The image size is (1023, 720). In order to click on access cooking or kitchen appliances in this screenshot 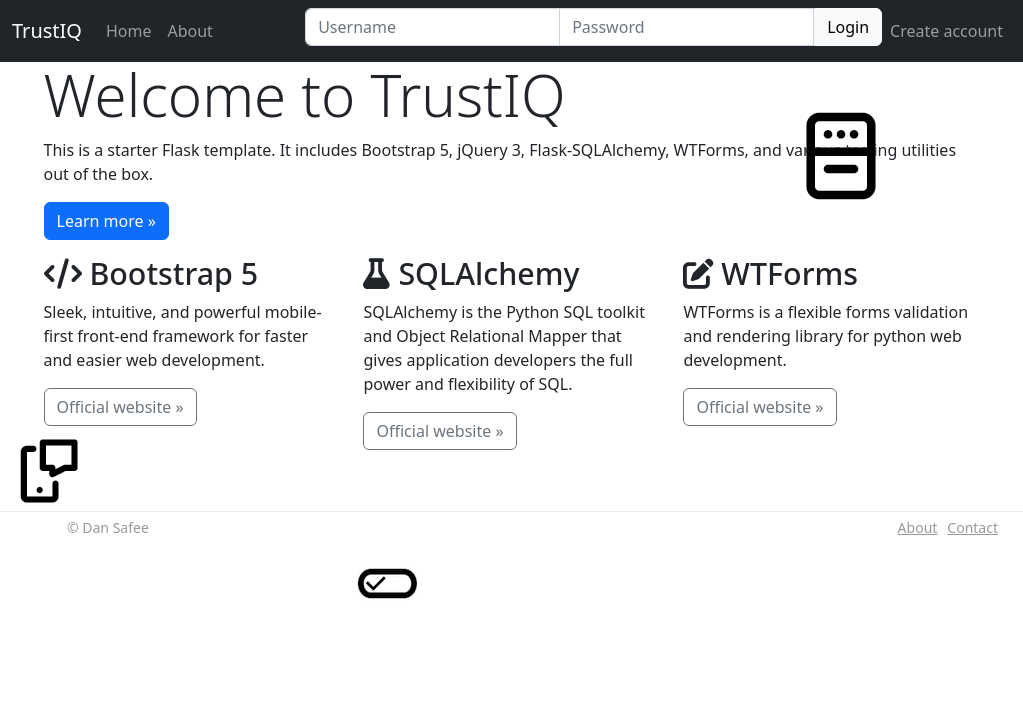, I will do `click(841, 156)`.